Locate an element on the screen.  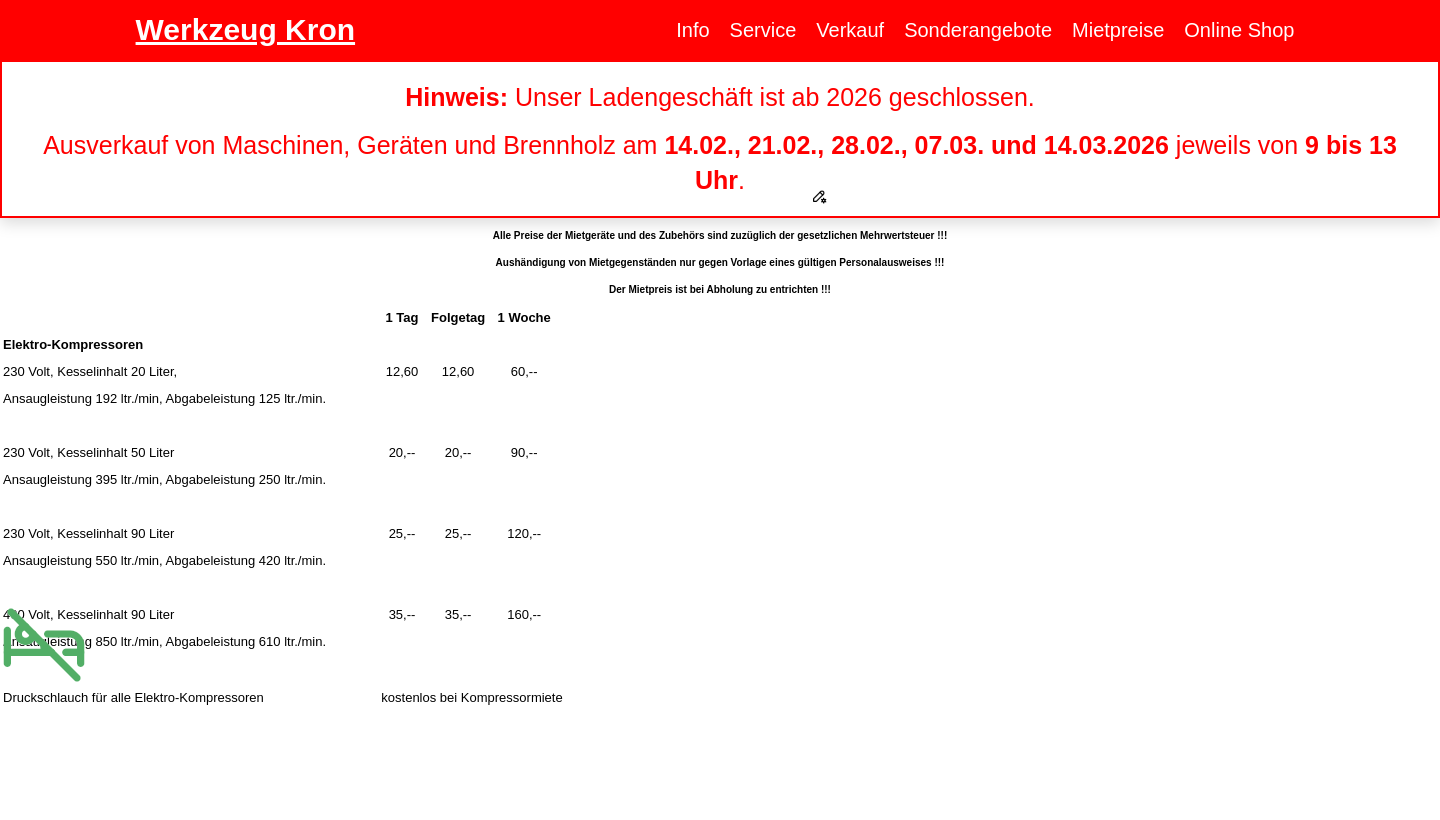
edit settings or preferences is located at coordinates (819, 196).